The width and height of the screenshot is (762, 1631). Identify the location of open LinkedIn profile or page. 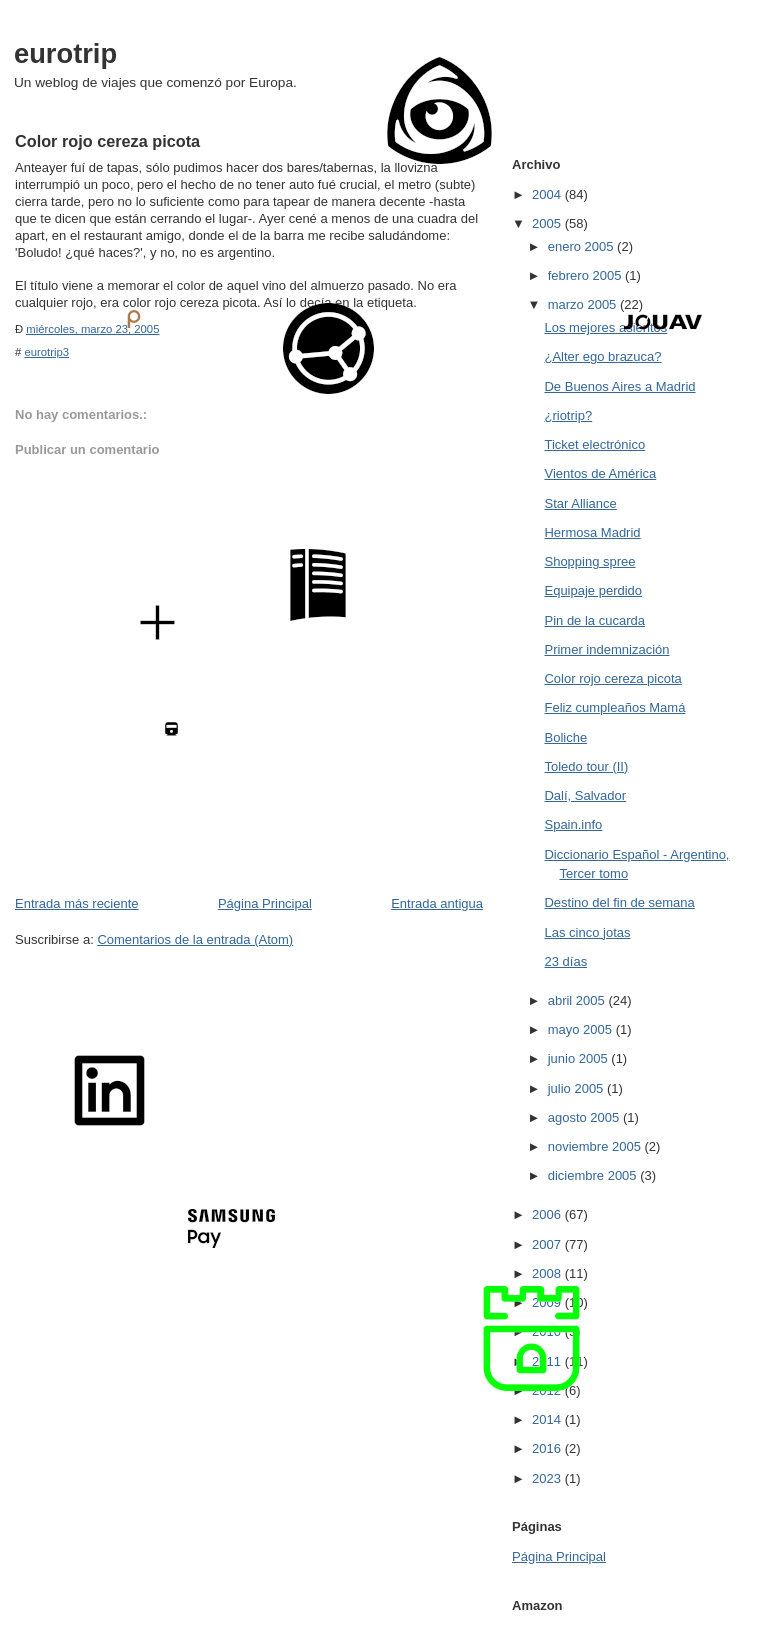
(109, 1090).